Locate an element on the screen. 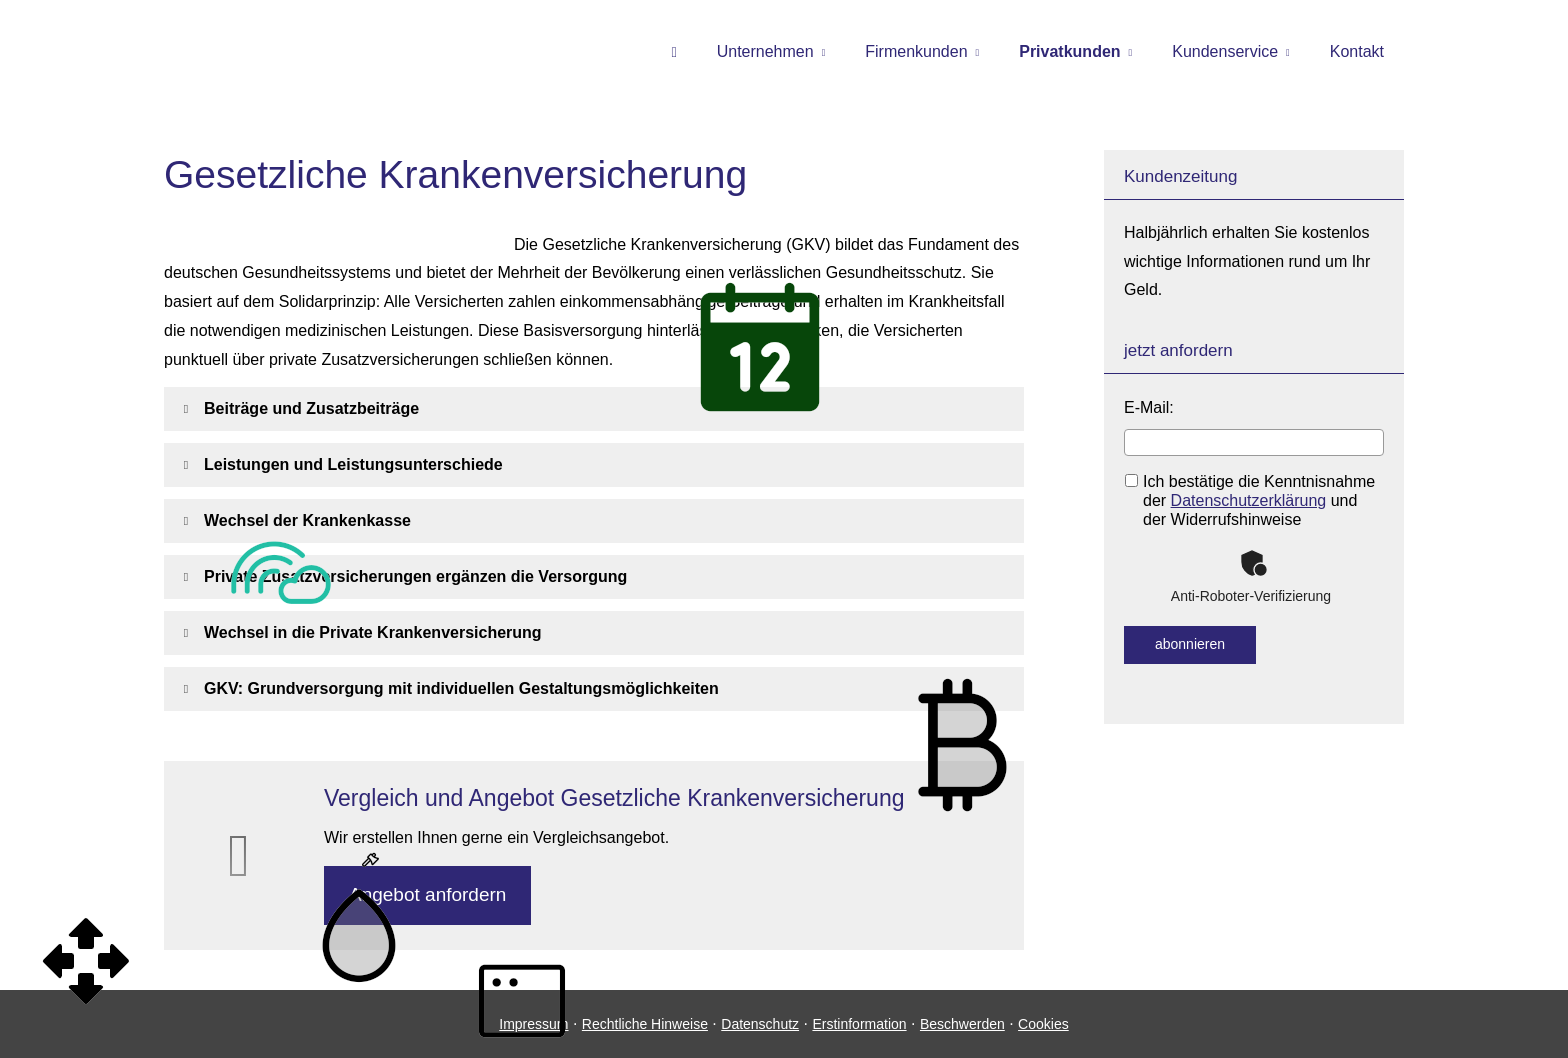  move or reposition an element is located at coordinates (86, 961).